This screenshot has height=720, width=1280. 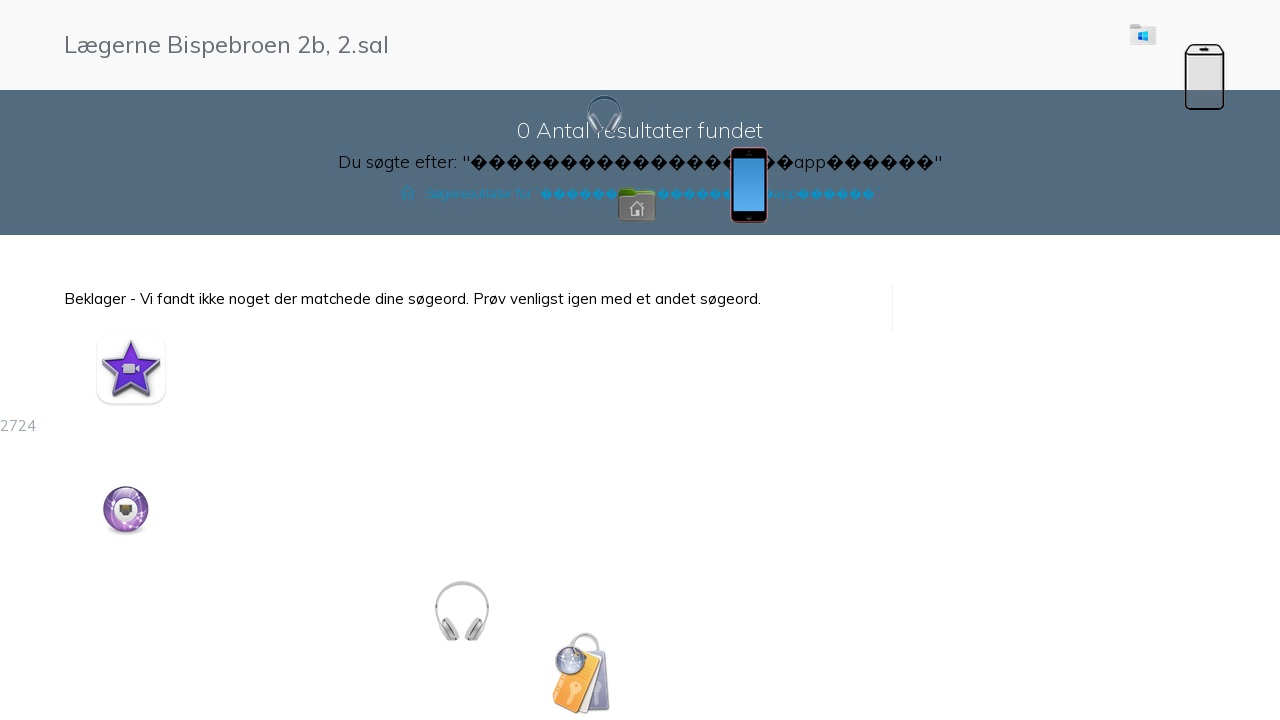 What do you see at coordinates (749, 186) in the screenshot?
I see `manage connected iPhone 5c device` at bounding box center [749, 186].